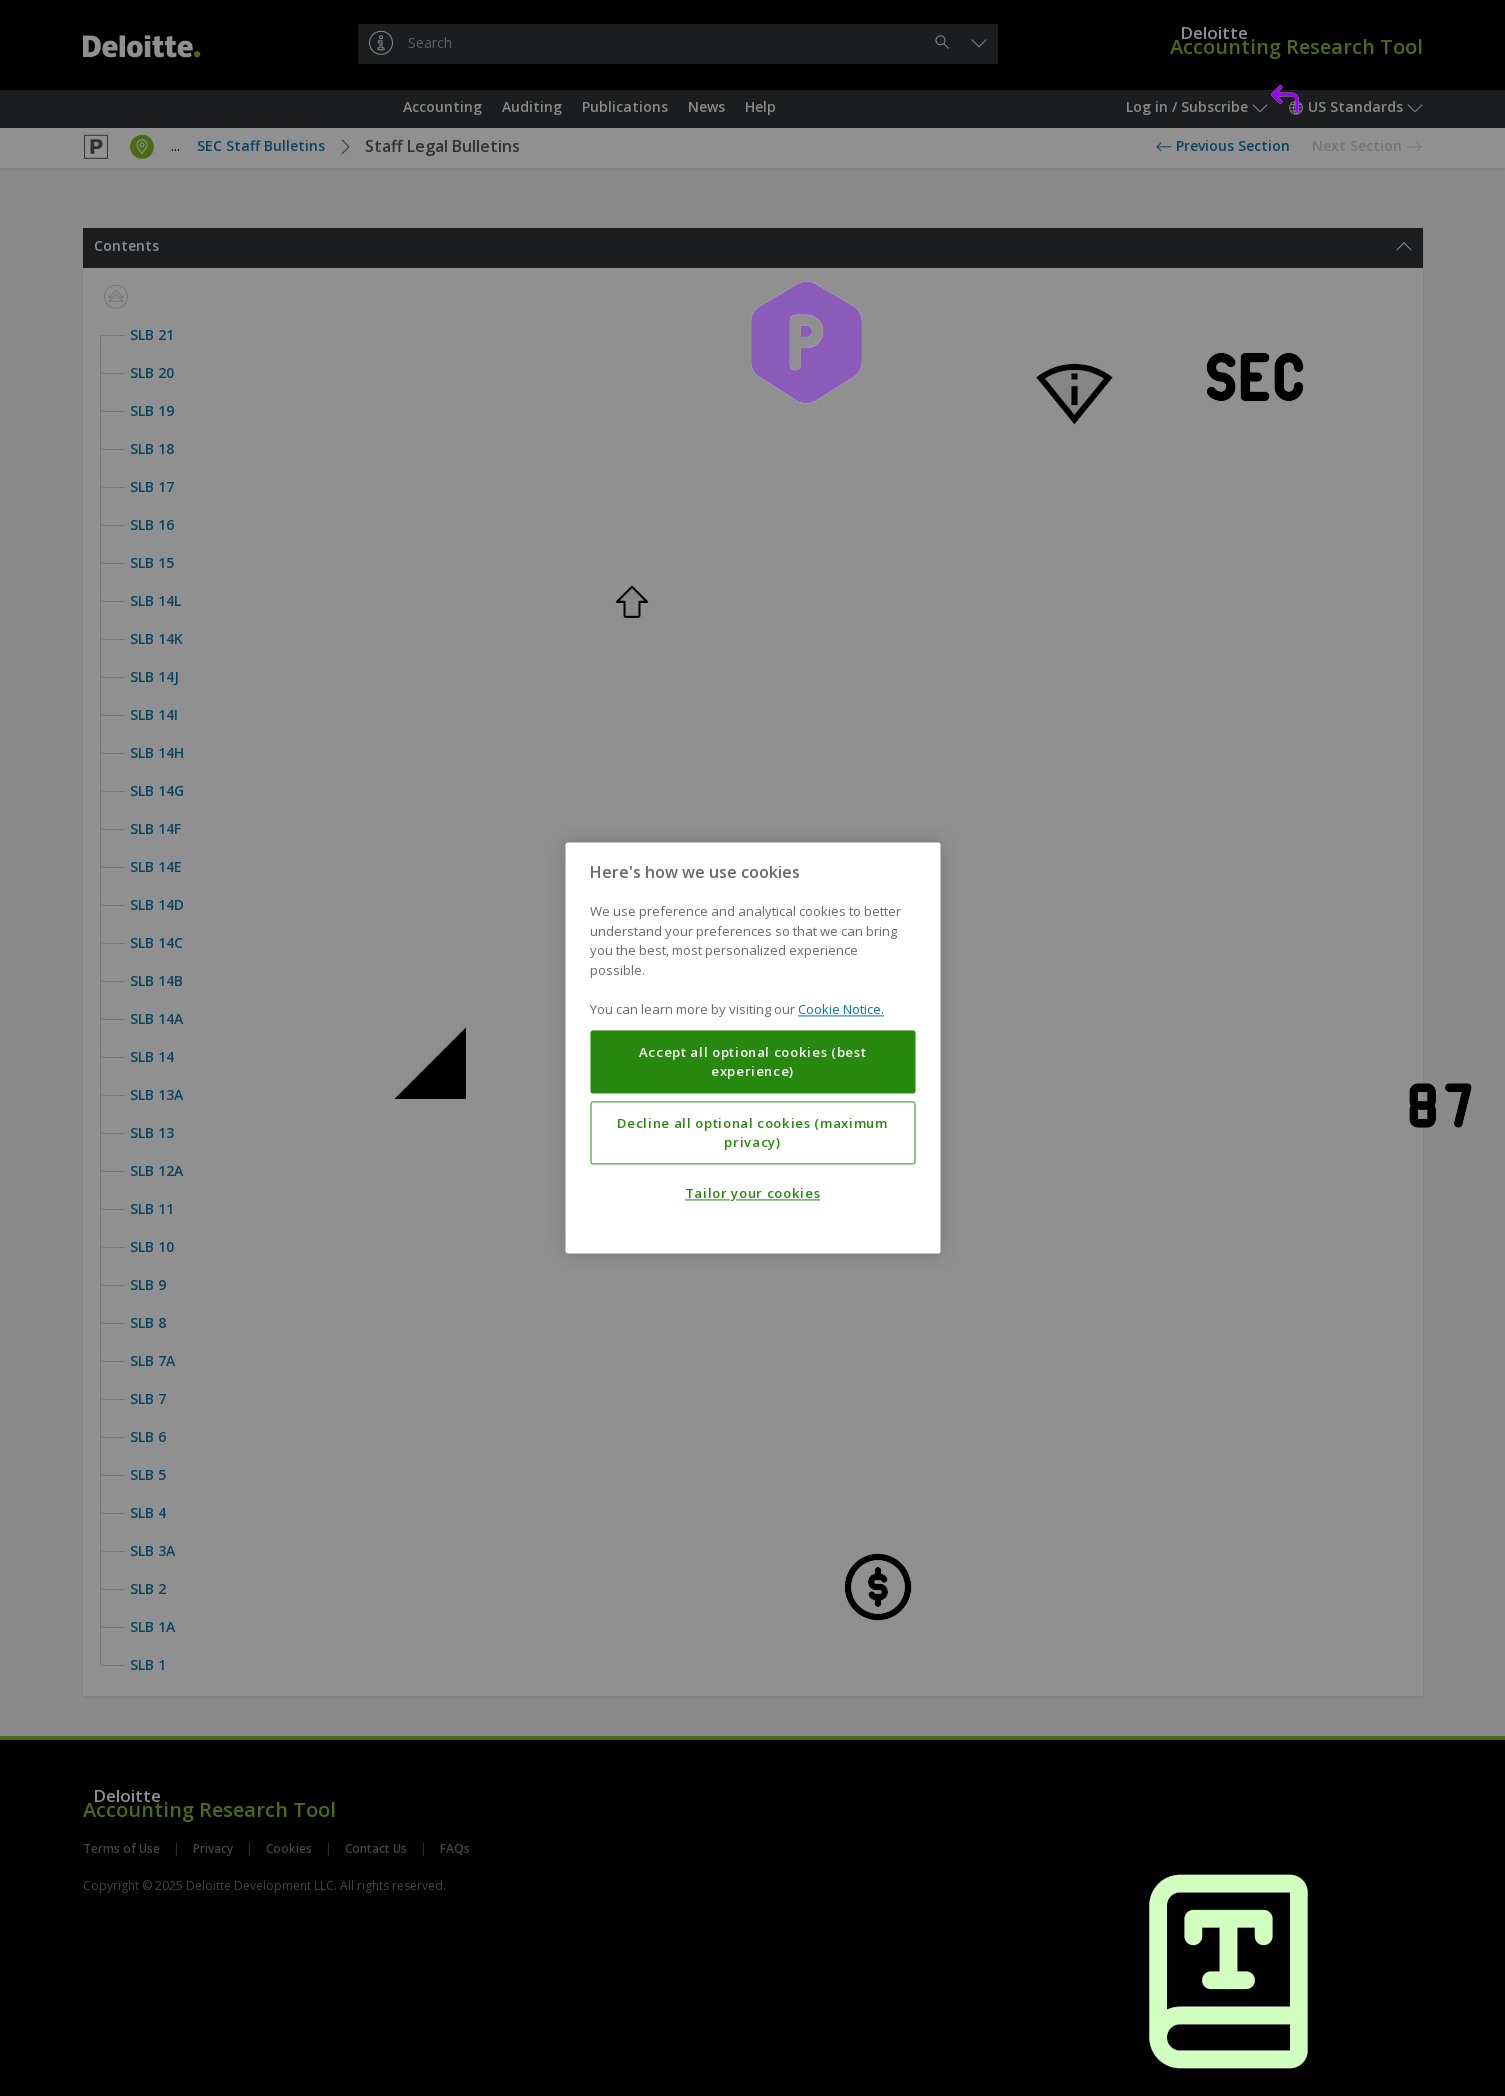 The height and width of the screenshot is (2096, 1505). Describe the element at coordinates (632, 603) in the screenshot. I see `upload a file or content` at that location.